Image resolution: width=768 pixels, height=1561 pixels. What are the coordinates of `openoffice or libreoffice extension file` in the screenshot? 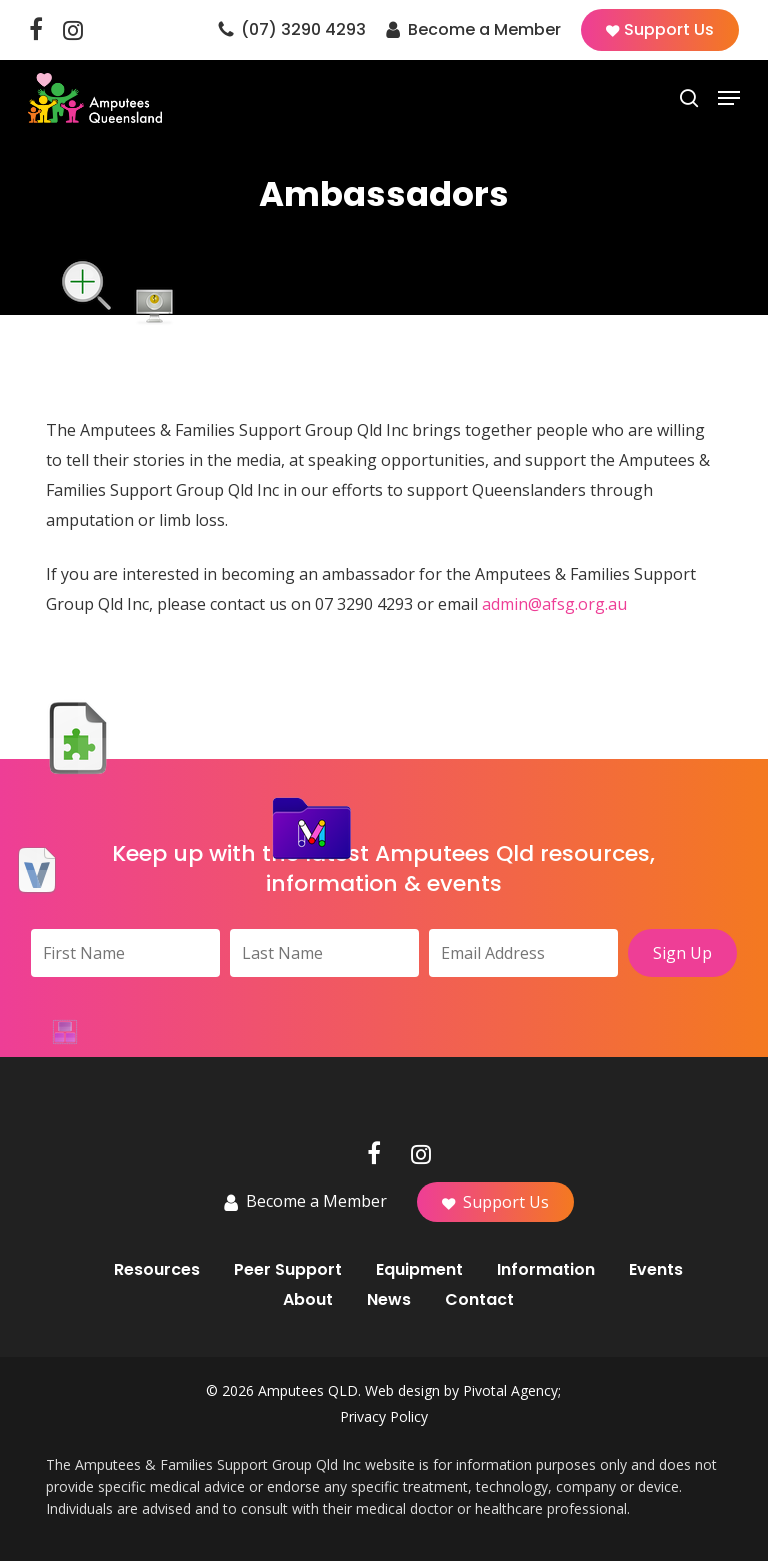 It's located at (78, 738).